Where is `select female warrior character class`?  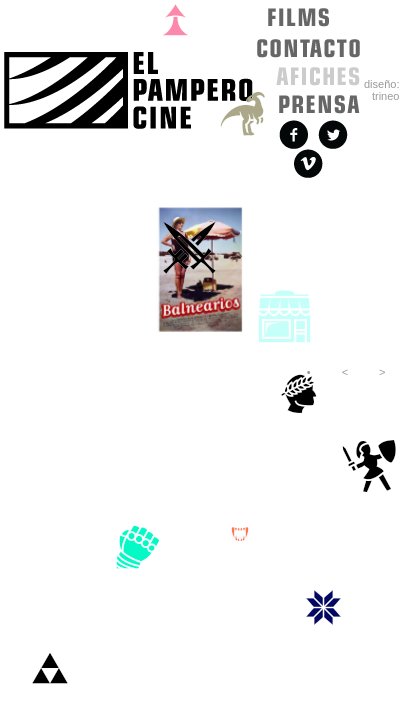
select female warrior character class is located at coordinates (370, 465).